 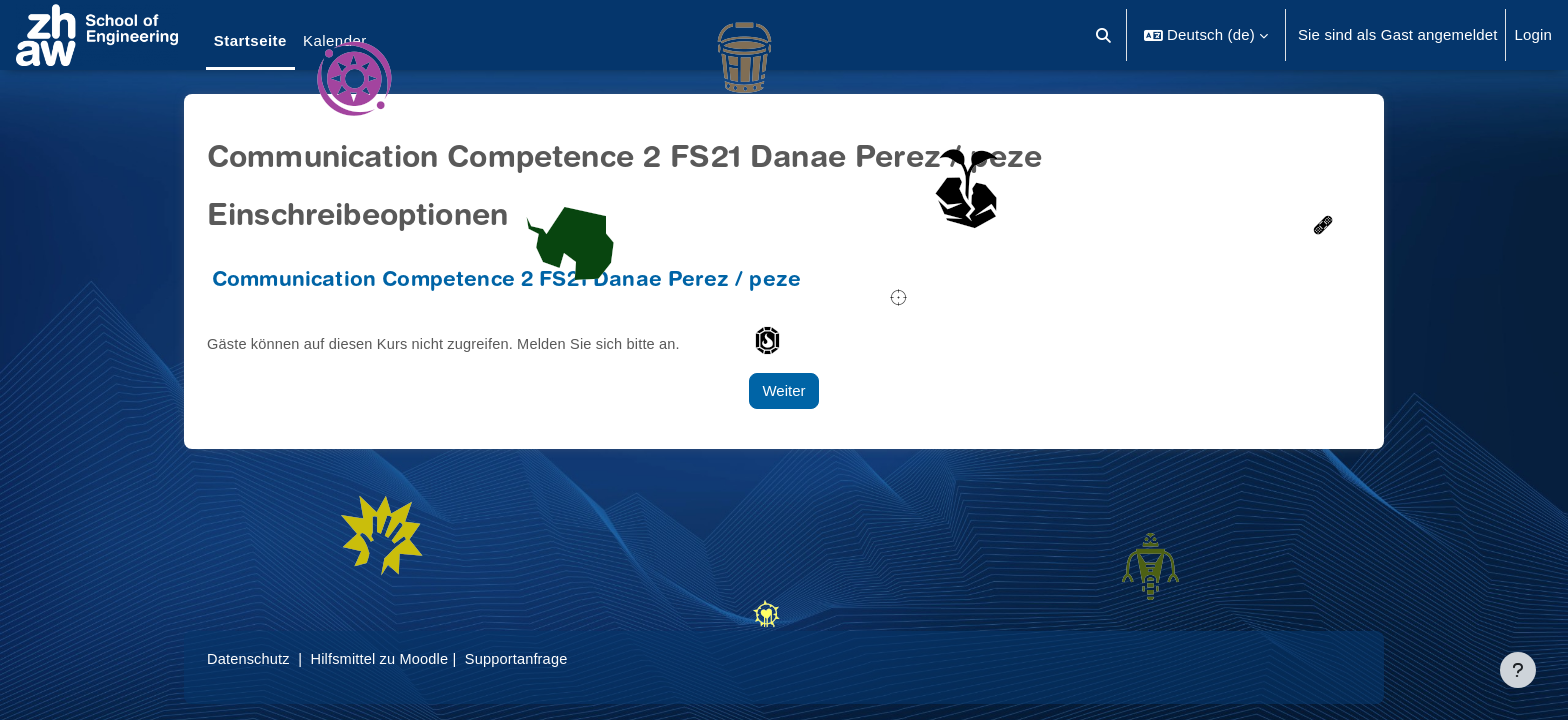 I want to click on give a high-five or celebrate with another player, so click(x=381, y=536).